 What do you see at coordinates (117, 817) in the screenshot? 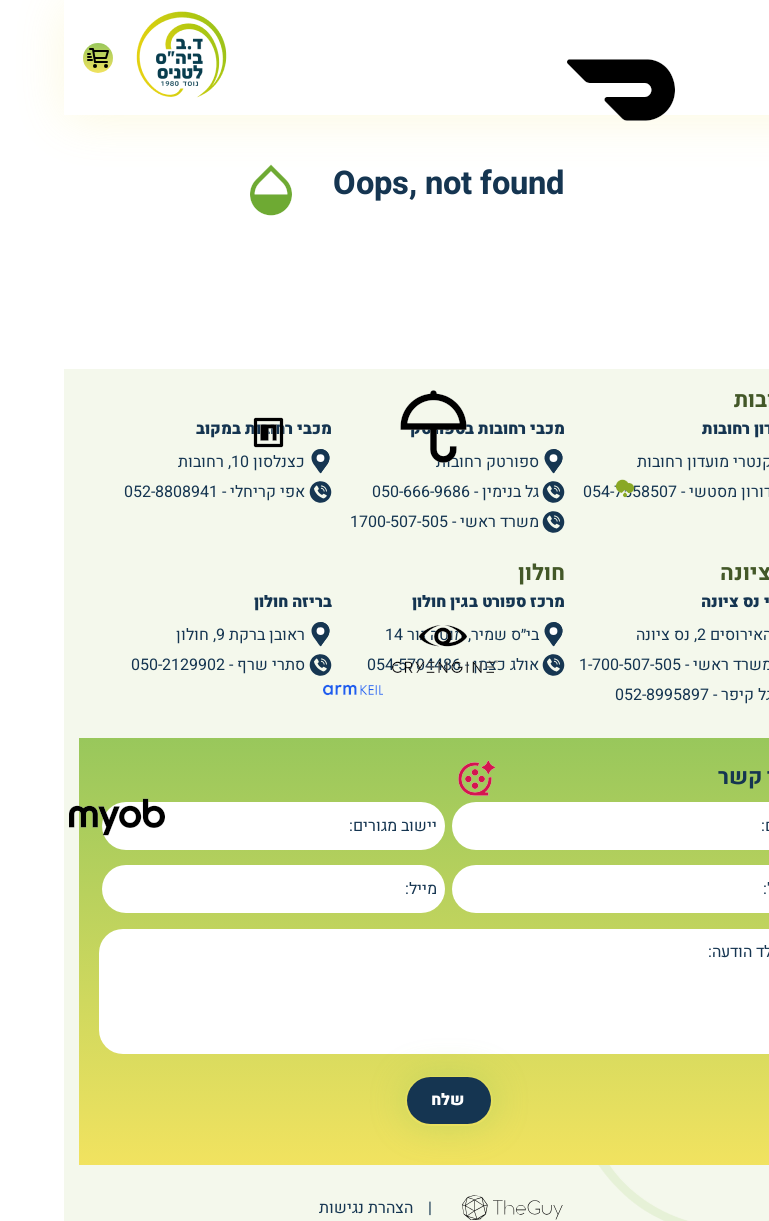
I see `access MYOB accounting software` at bounding box center [117, 817].